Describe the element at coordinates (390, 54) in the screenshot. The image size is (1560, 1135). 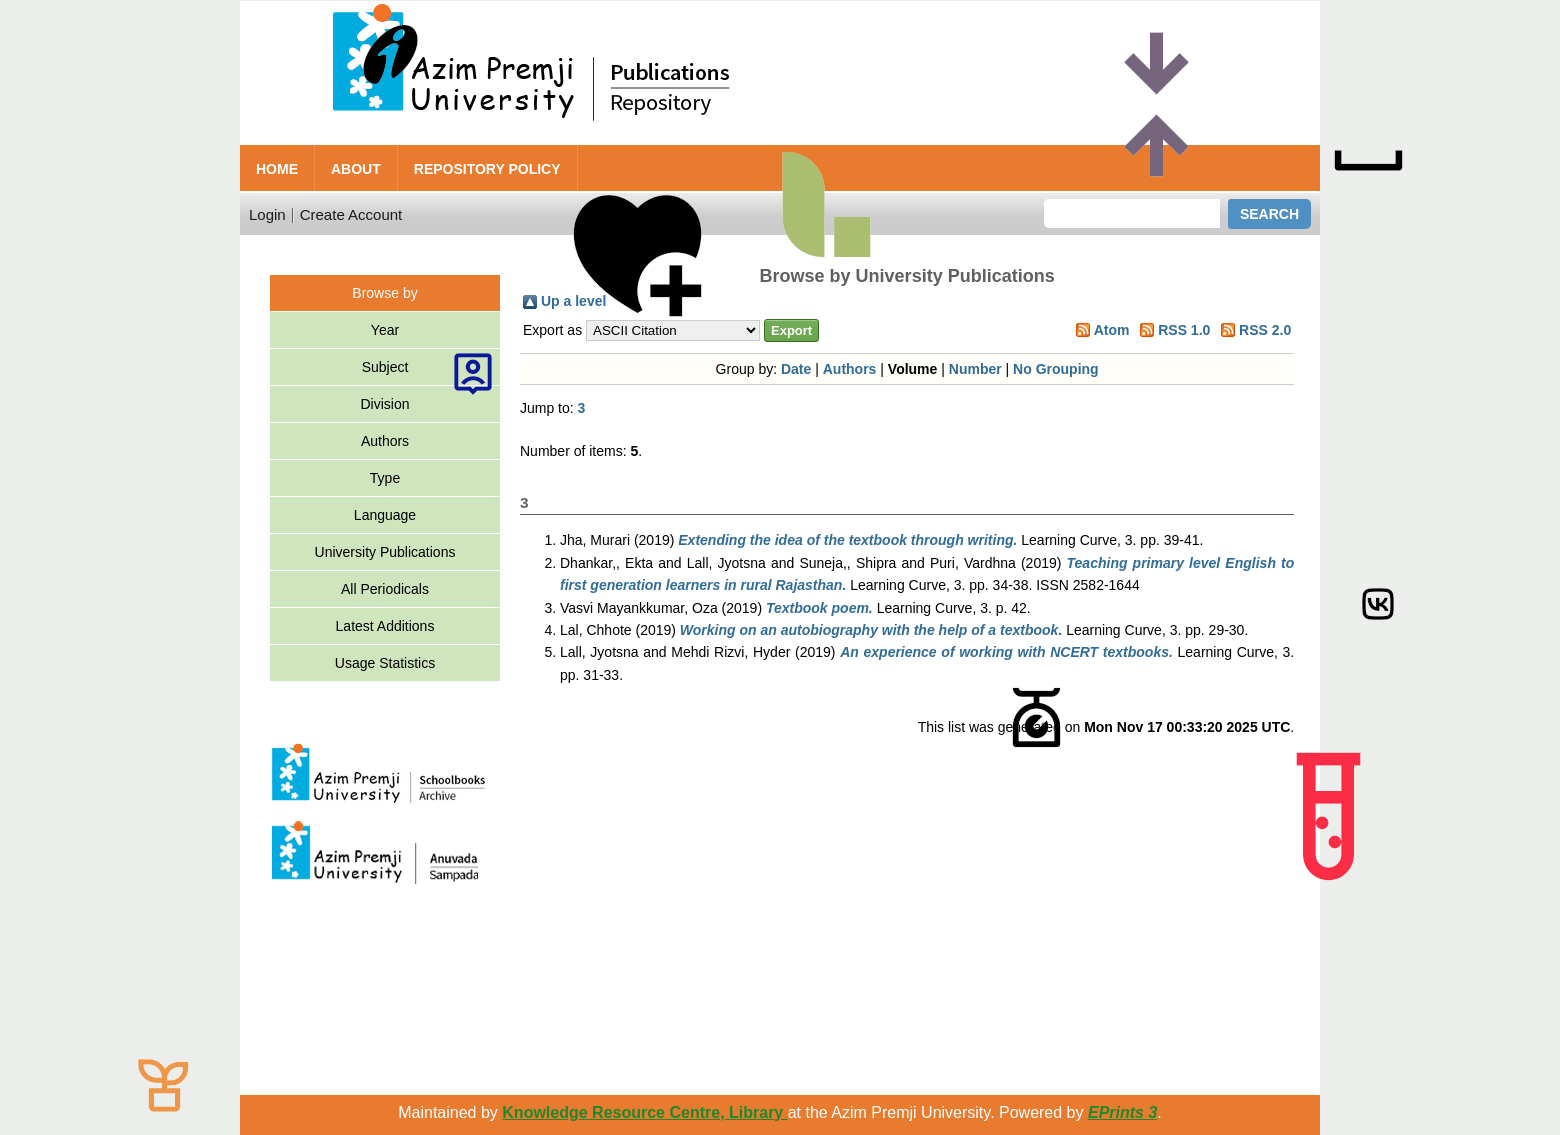
I see `open ICICI Bank app` at that location.